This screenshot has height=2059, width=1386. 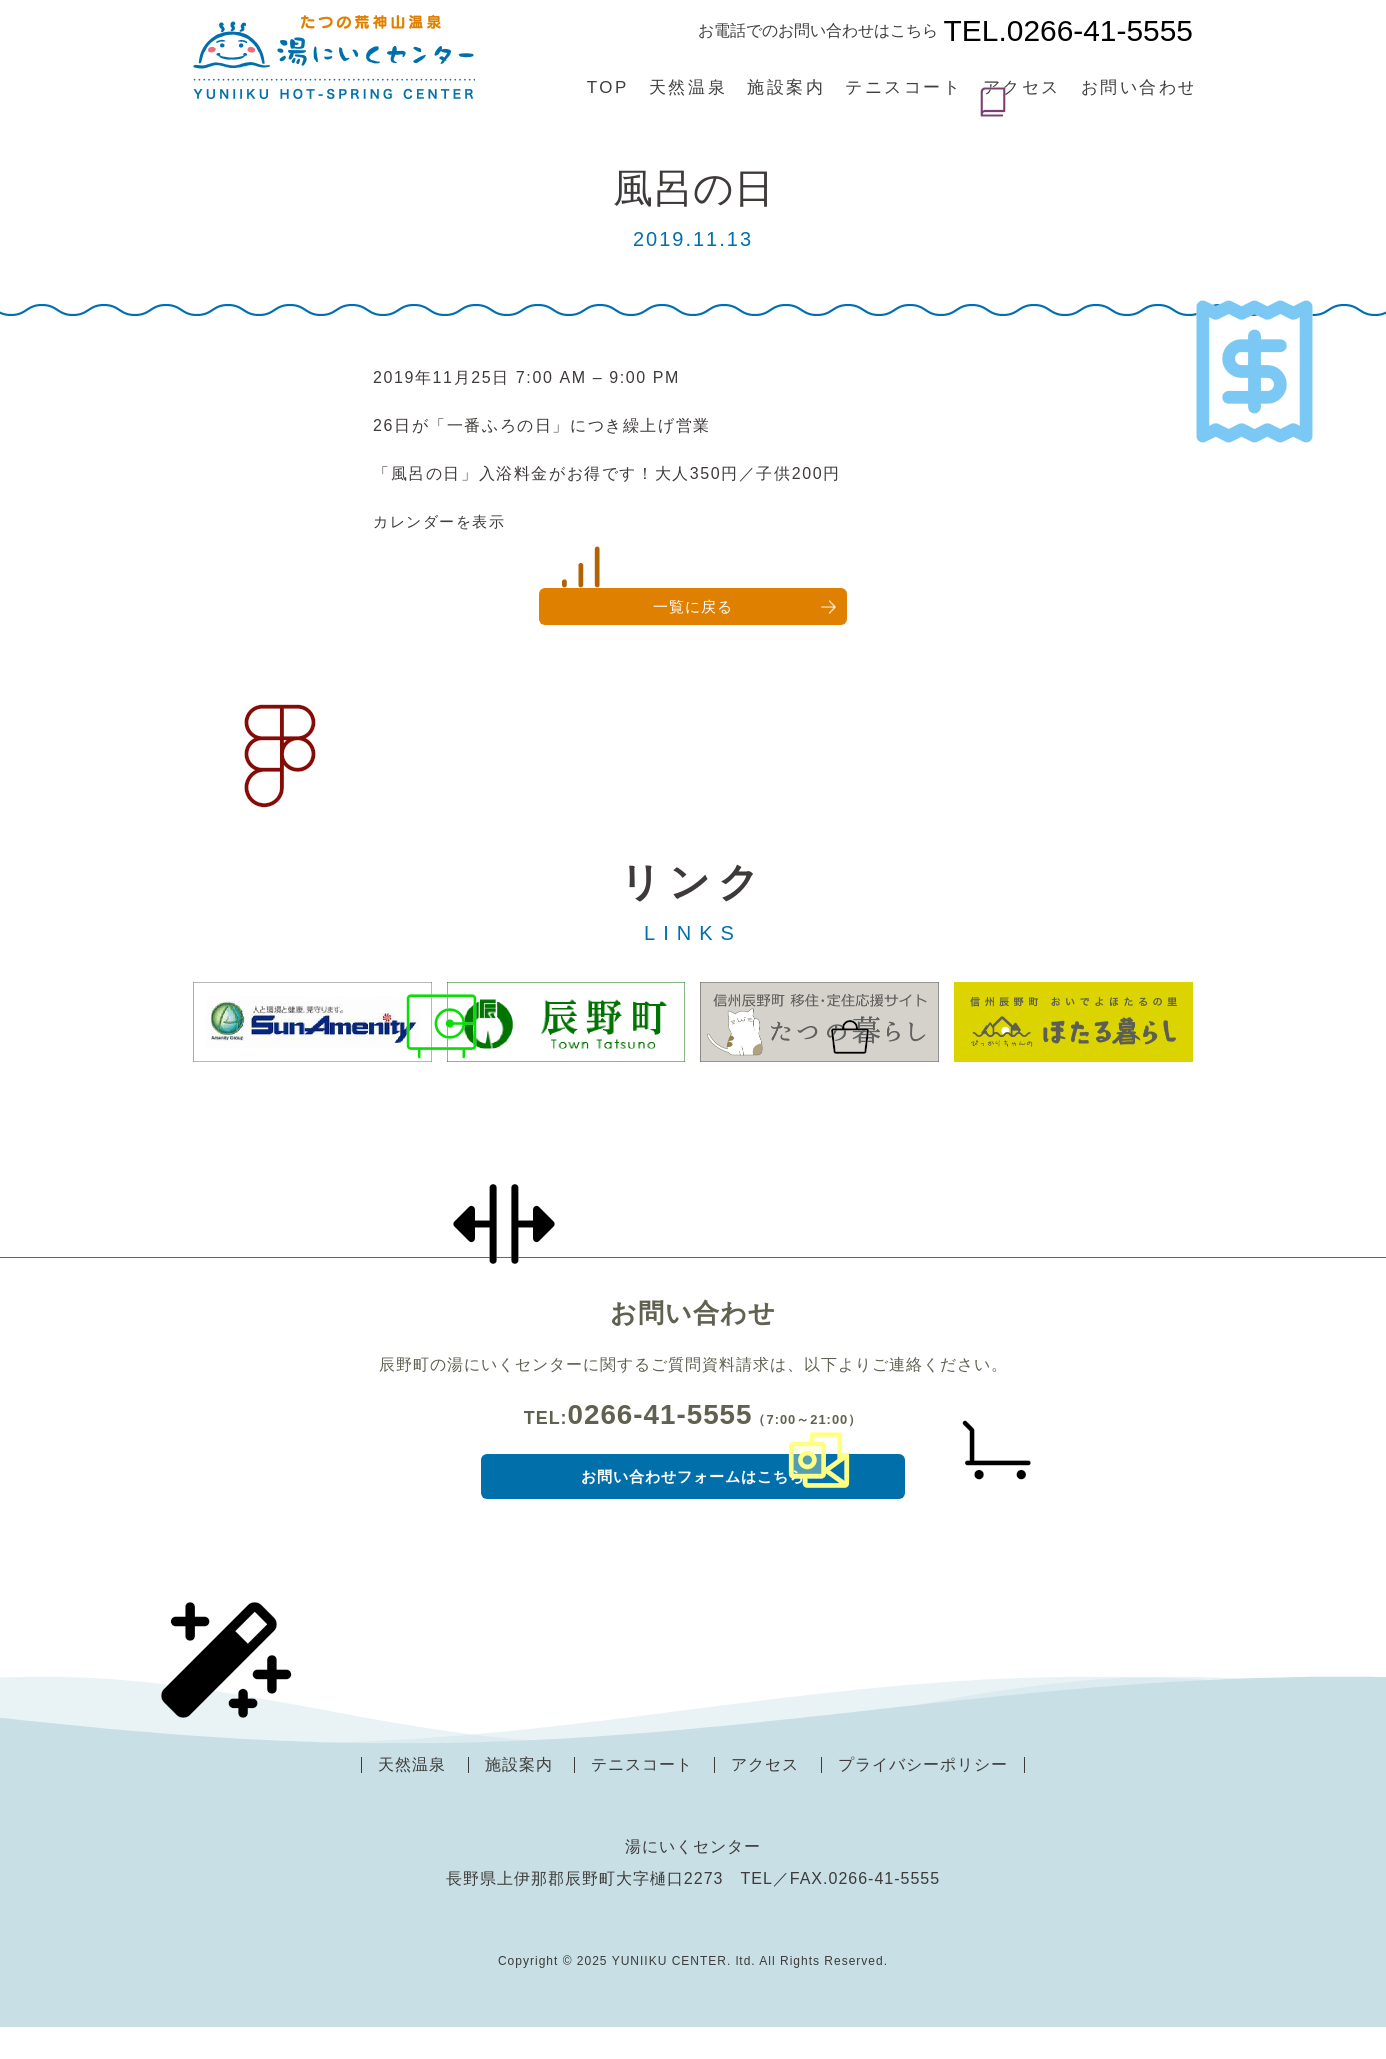 What do you see at coordinates (850, 1039) in the screenshot?
I see `view your shopping bag` at bounding box center [850, 1039].